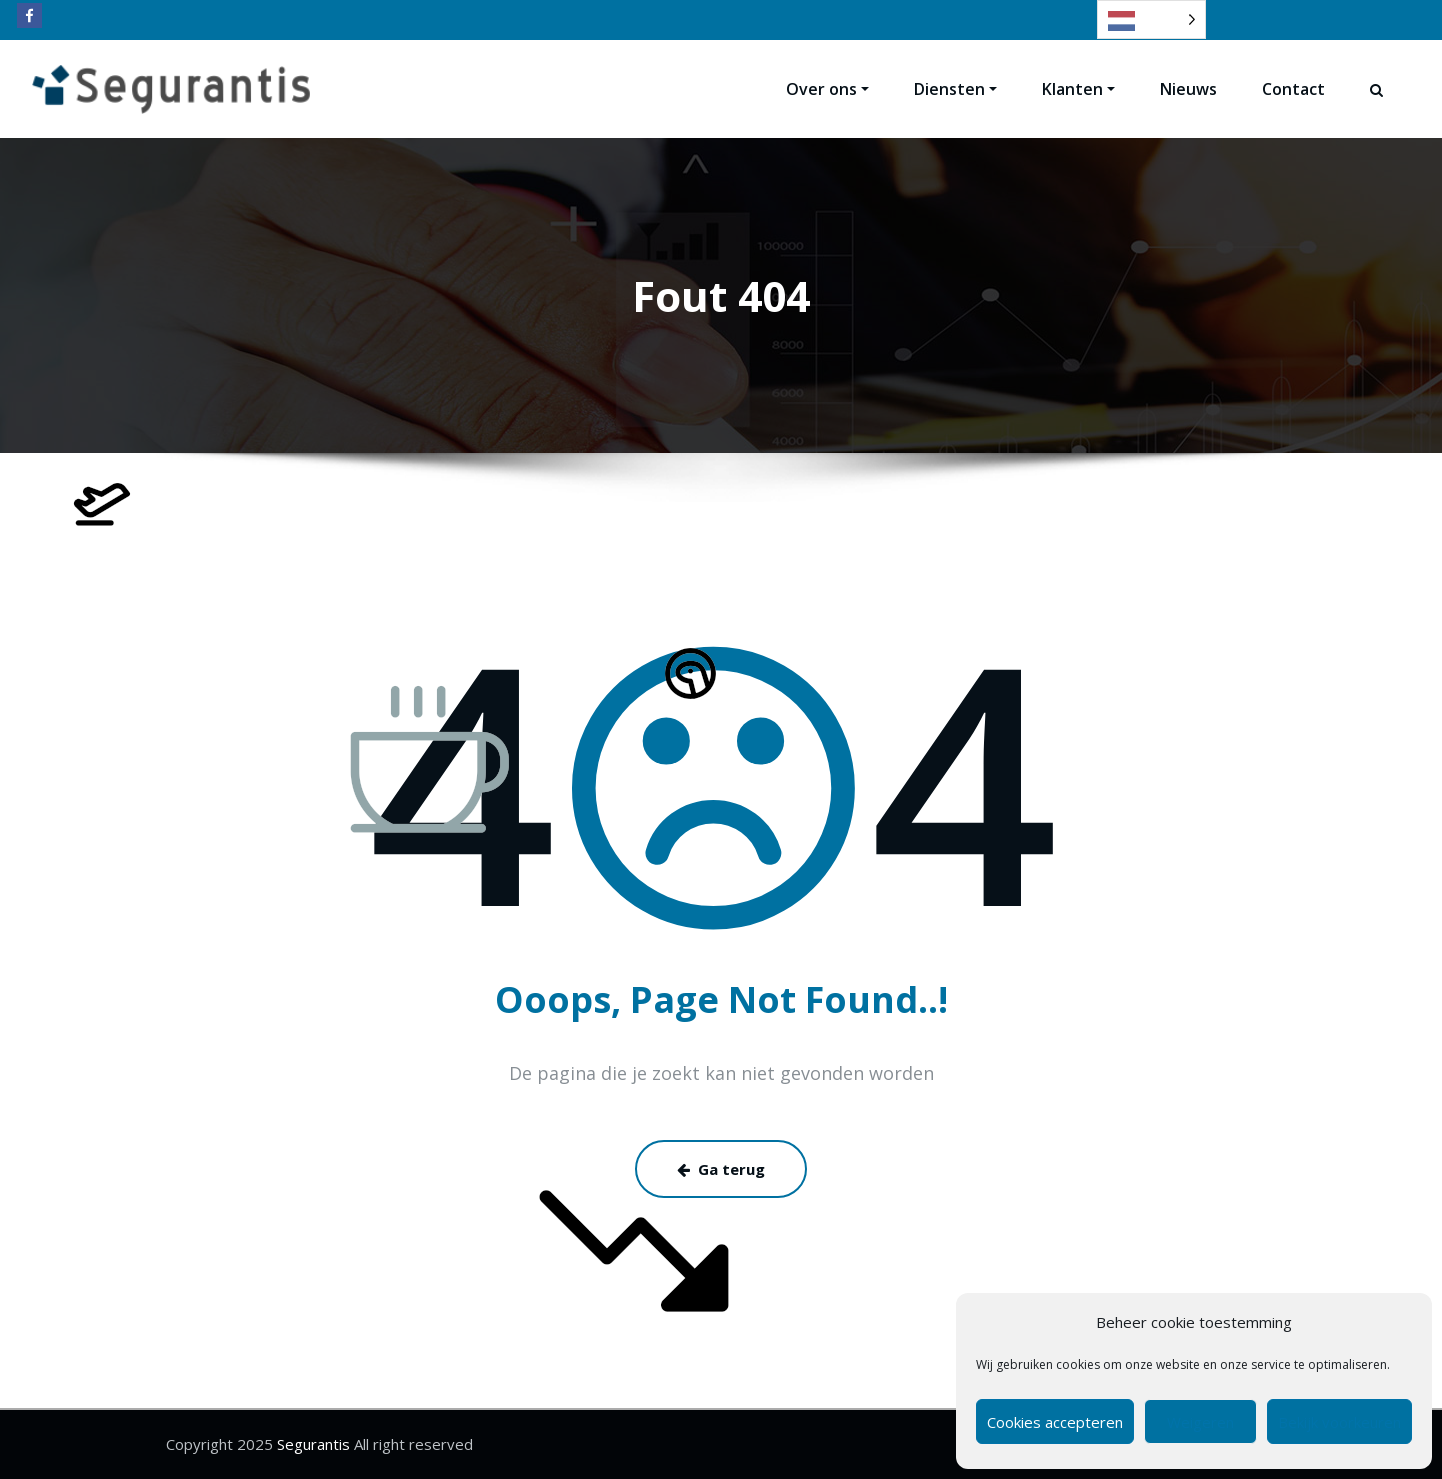  I want to click on departing flight status indicator, so click(102, 503).